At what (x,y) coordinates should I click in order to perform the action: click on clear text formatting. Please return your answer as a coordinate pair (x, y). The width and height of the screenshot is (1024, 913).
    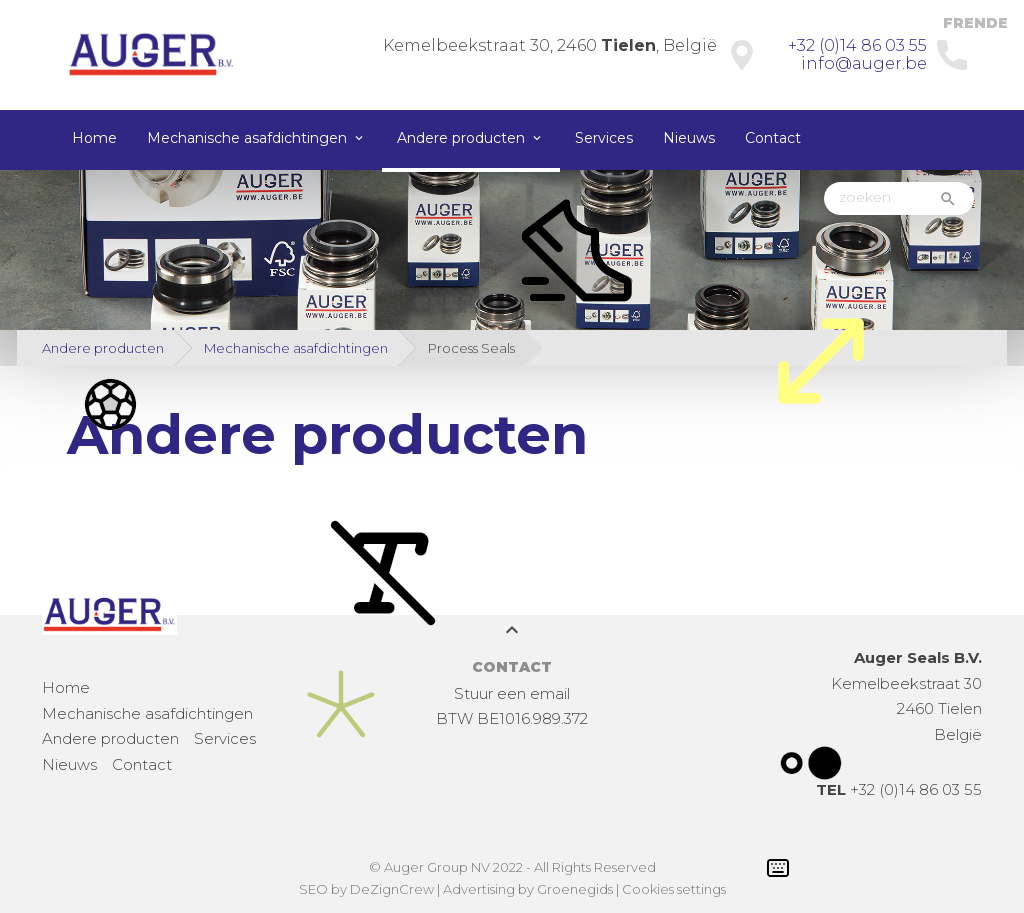
    Looking at the image, I should click on (383, 573).